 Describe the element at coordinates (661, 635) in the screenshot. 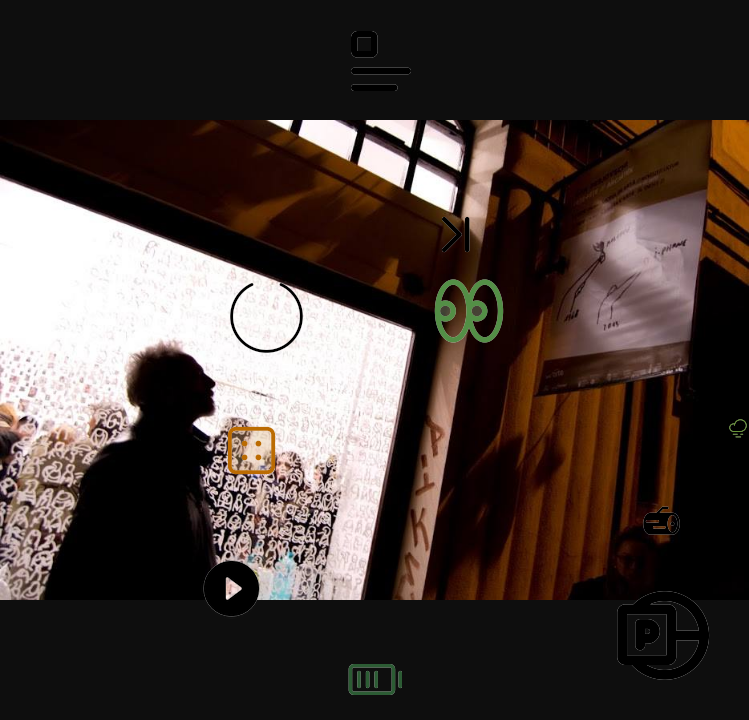

I see `open Microsoft PowerPoint` at that location.